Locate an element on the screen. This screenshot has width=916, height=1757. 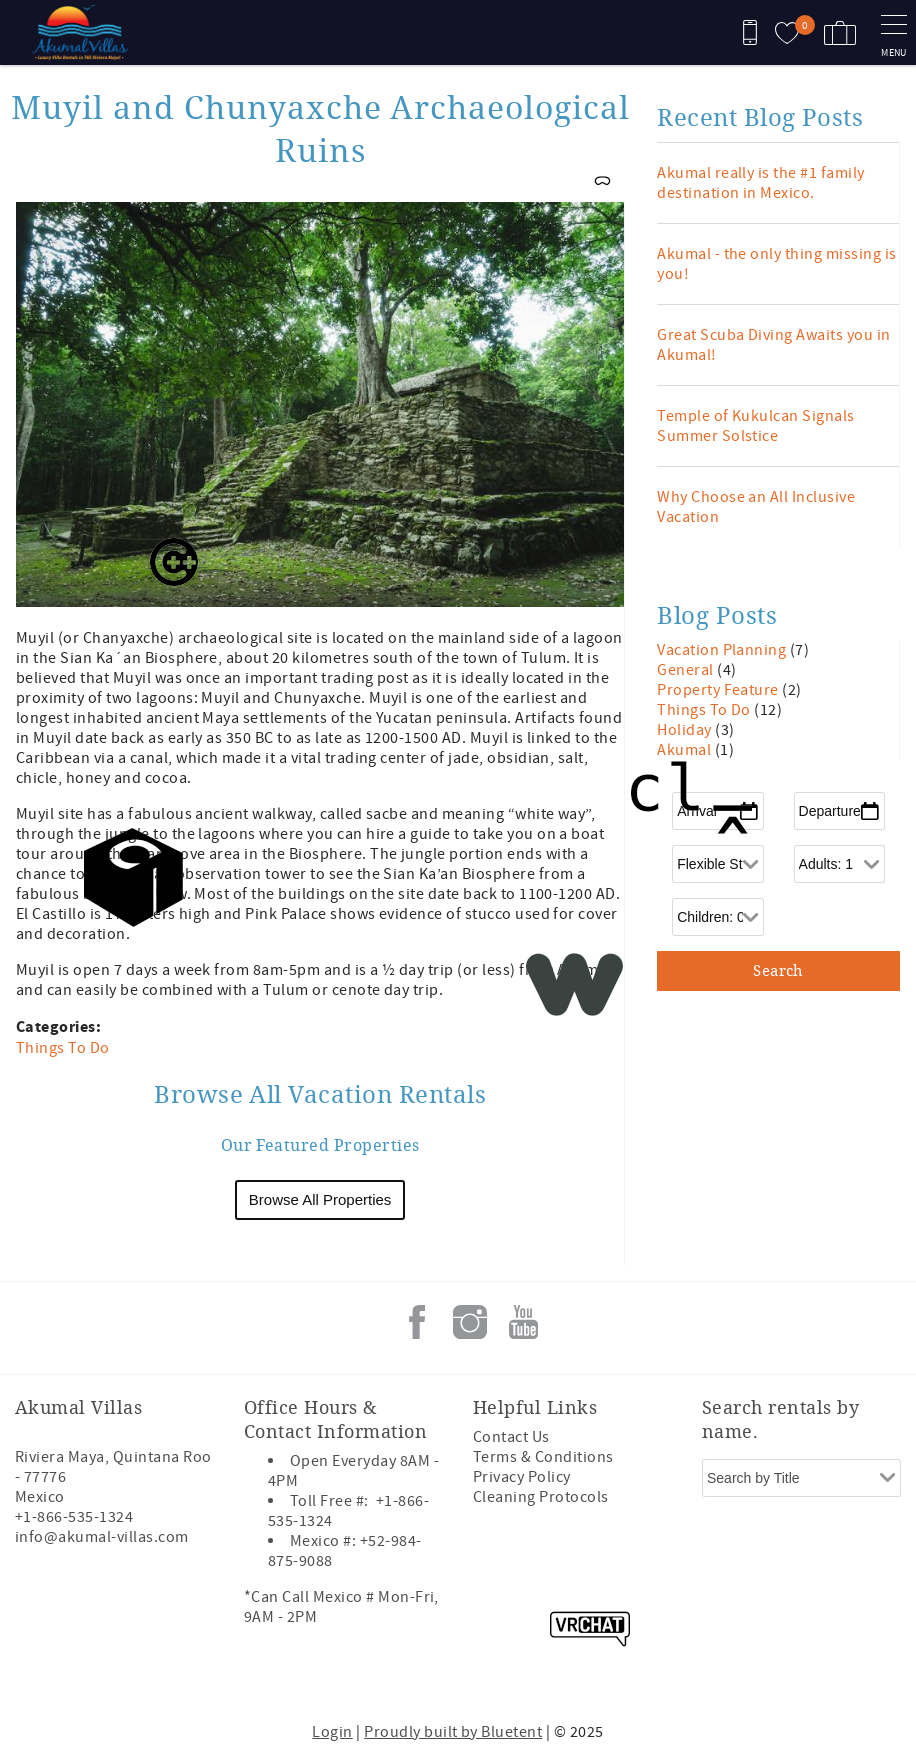
c++ builder IDE logo is located at coordinates (174, 562).